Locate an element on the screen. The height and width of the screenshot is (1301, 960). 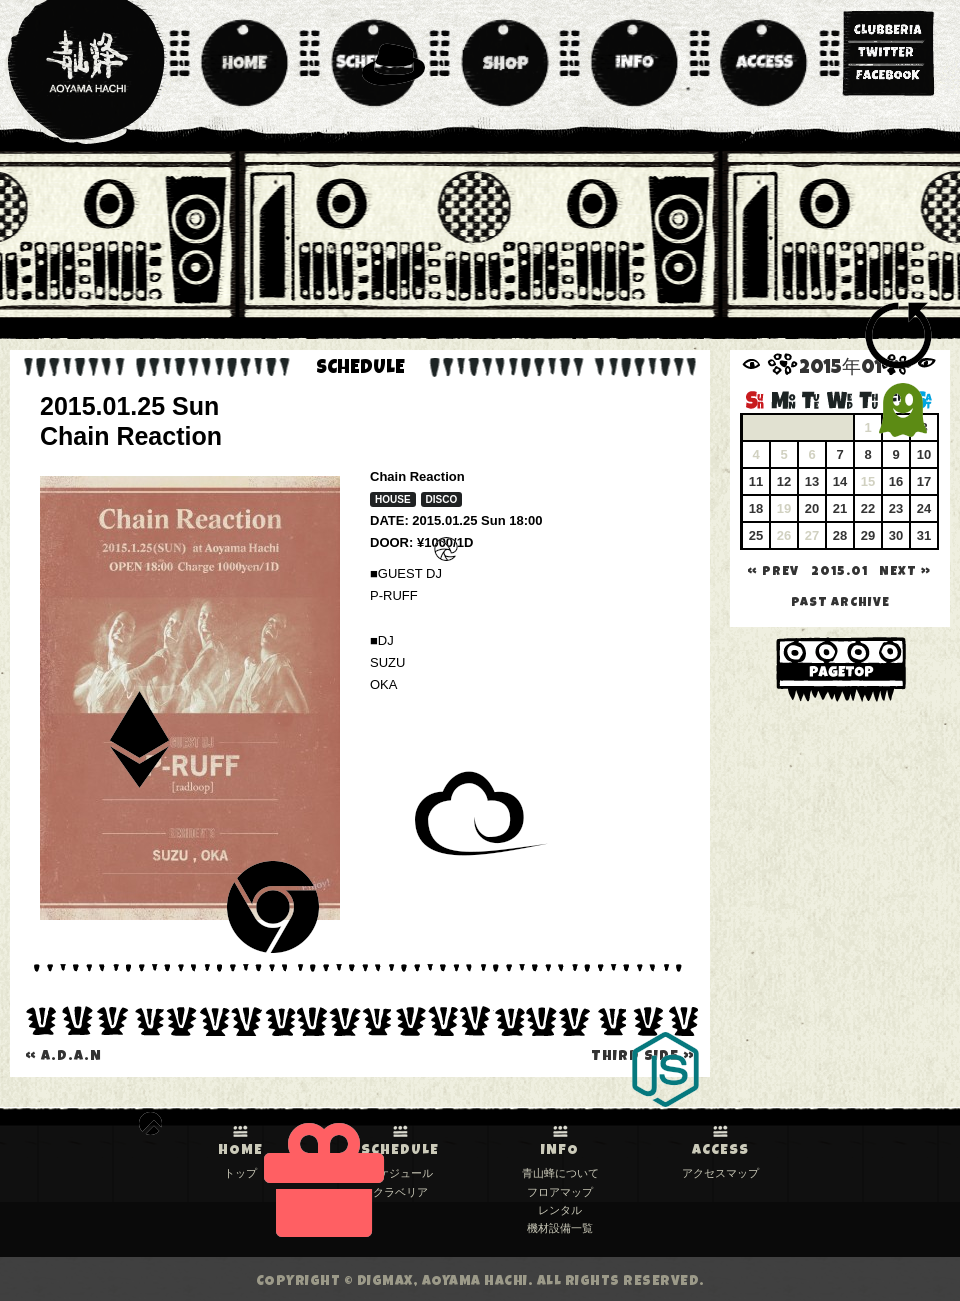
Node.js runtime environment logo is located at coordinates (665, 1069).